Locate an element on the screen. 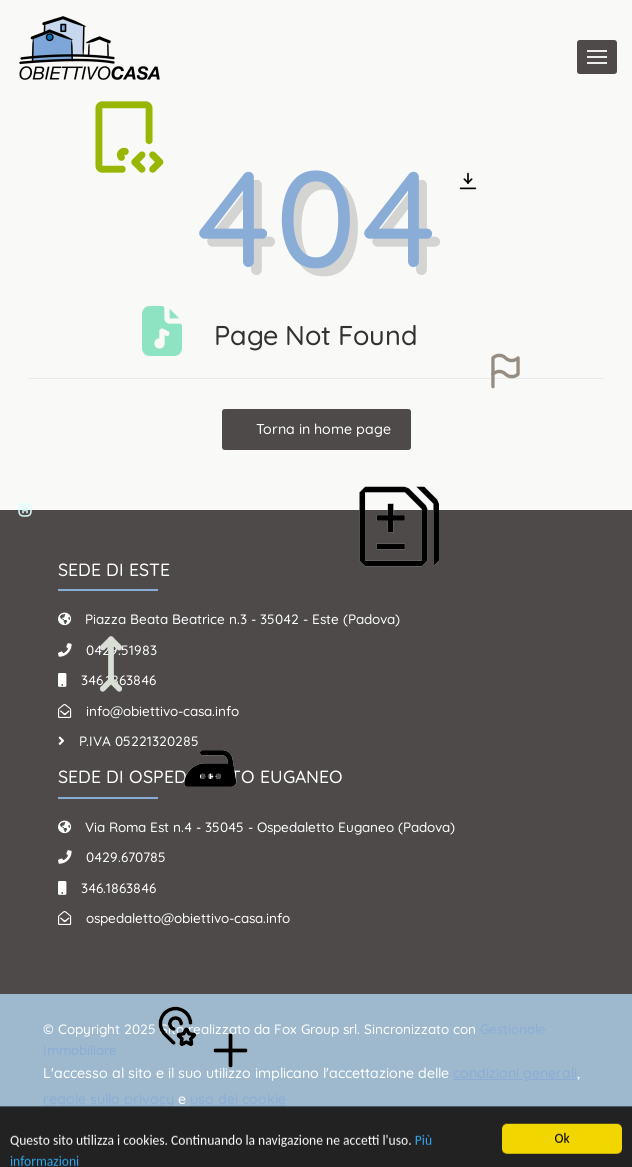  mark a location as favorite is located at coordinates (175, 1025).